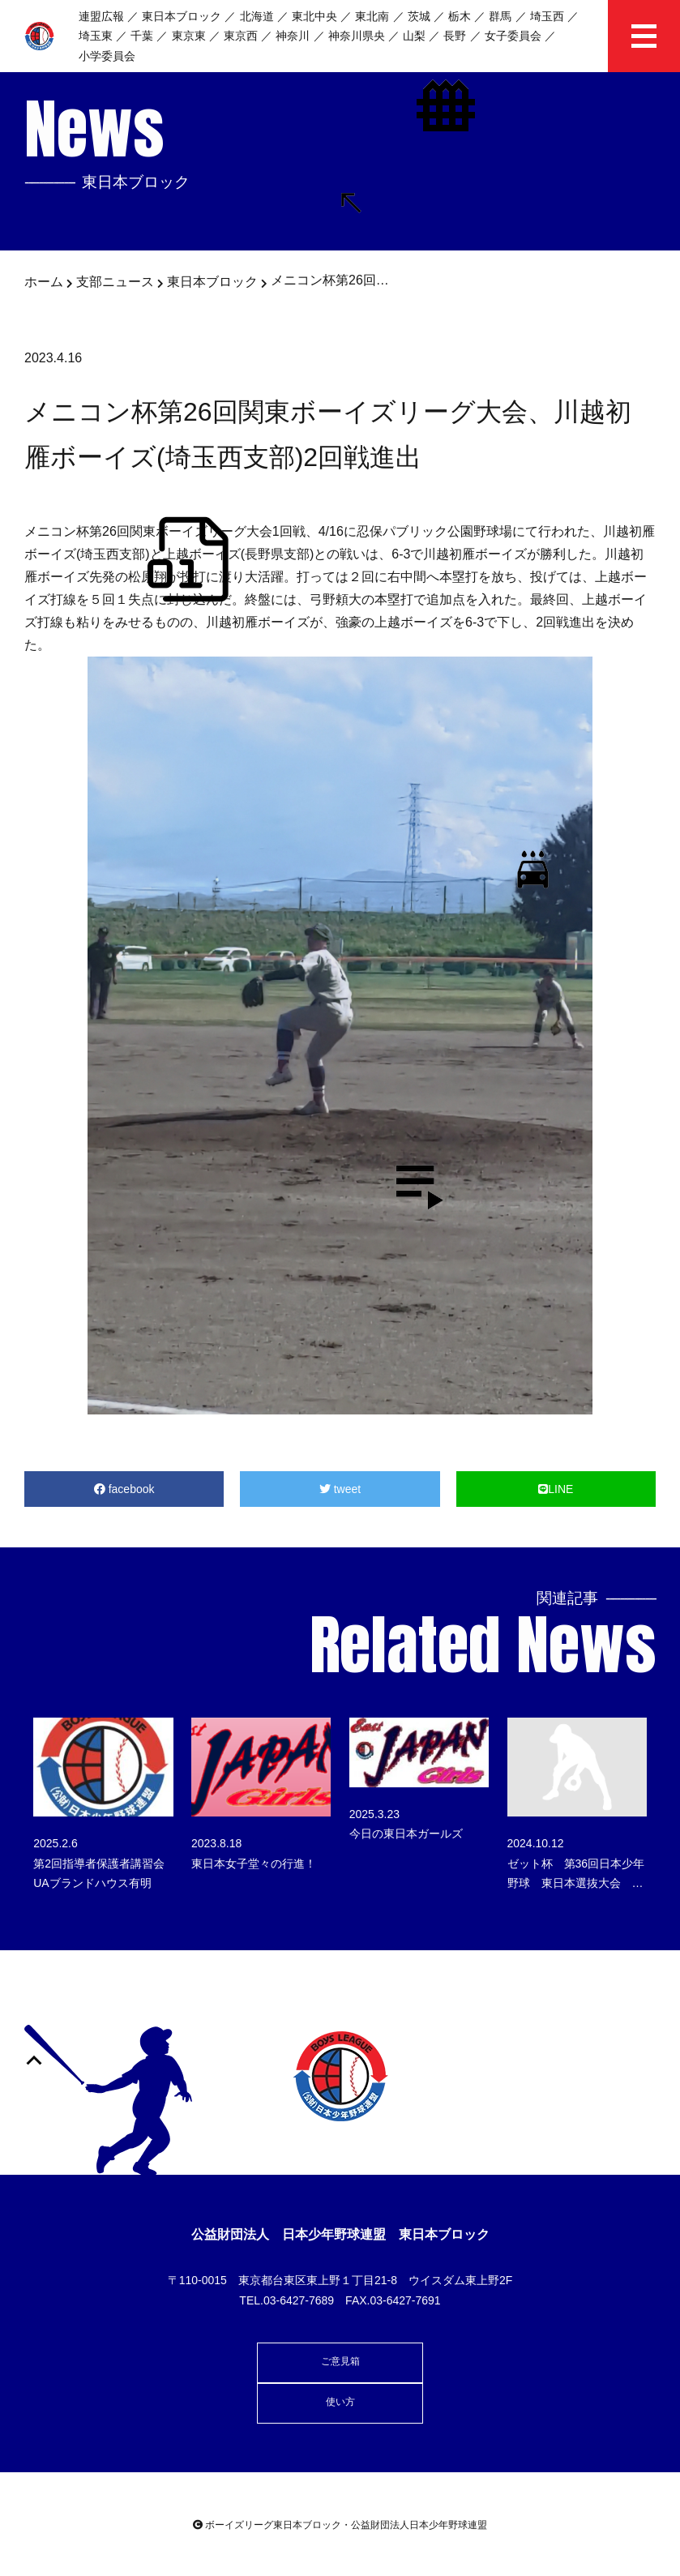  Describe the element at coordinates (194, 559) in the screenshot. I see `view or open a binary file` at that location.